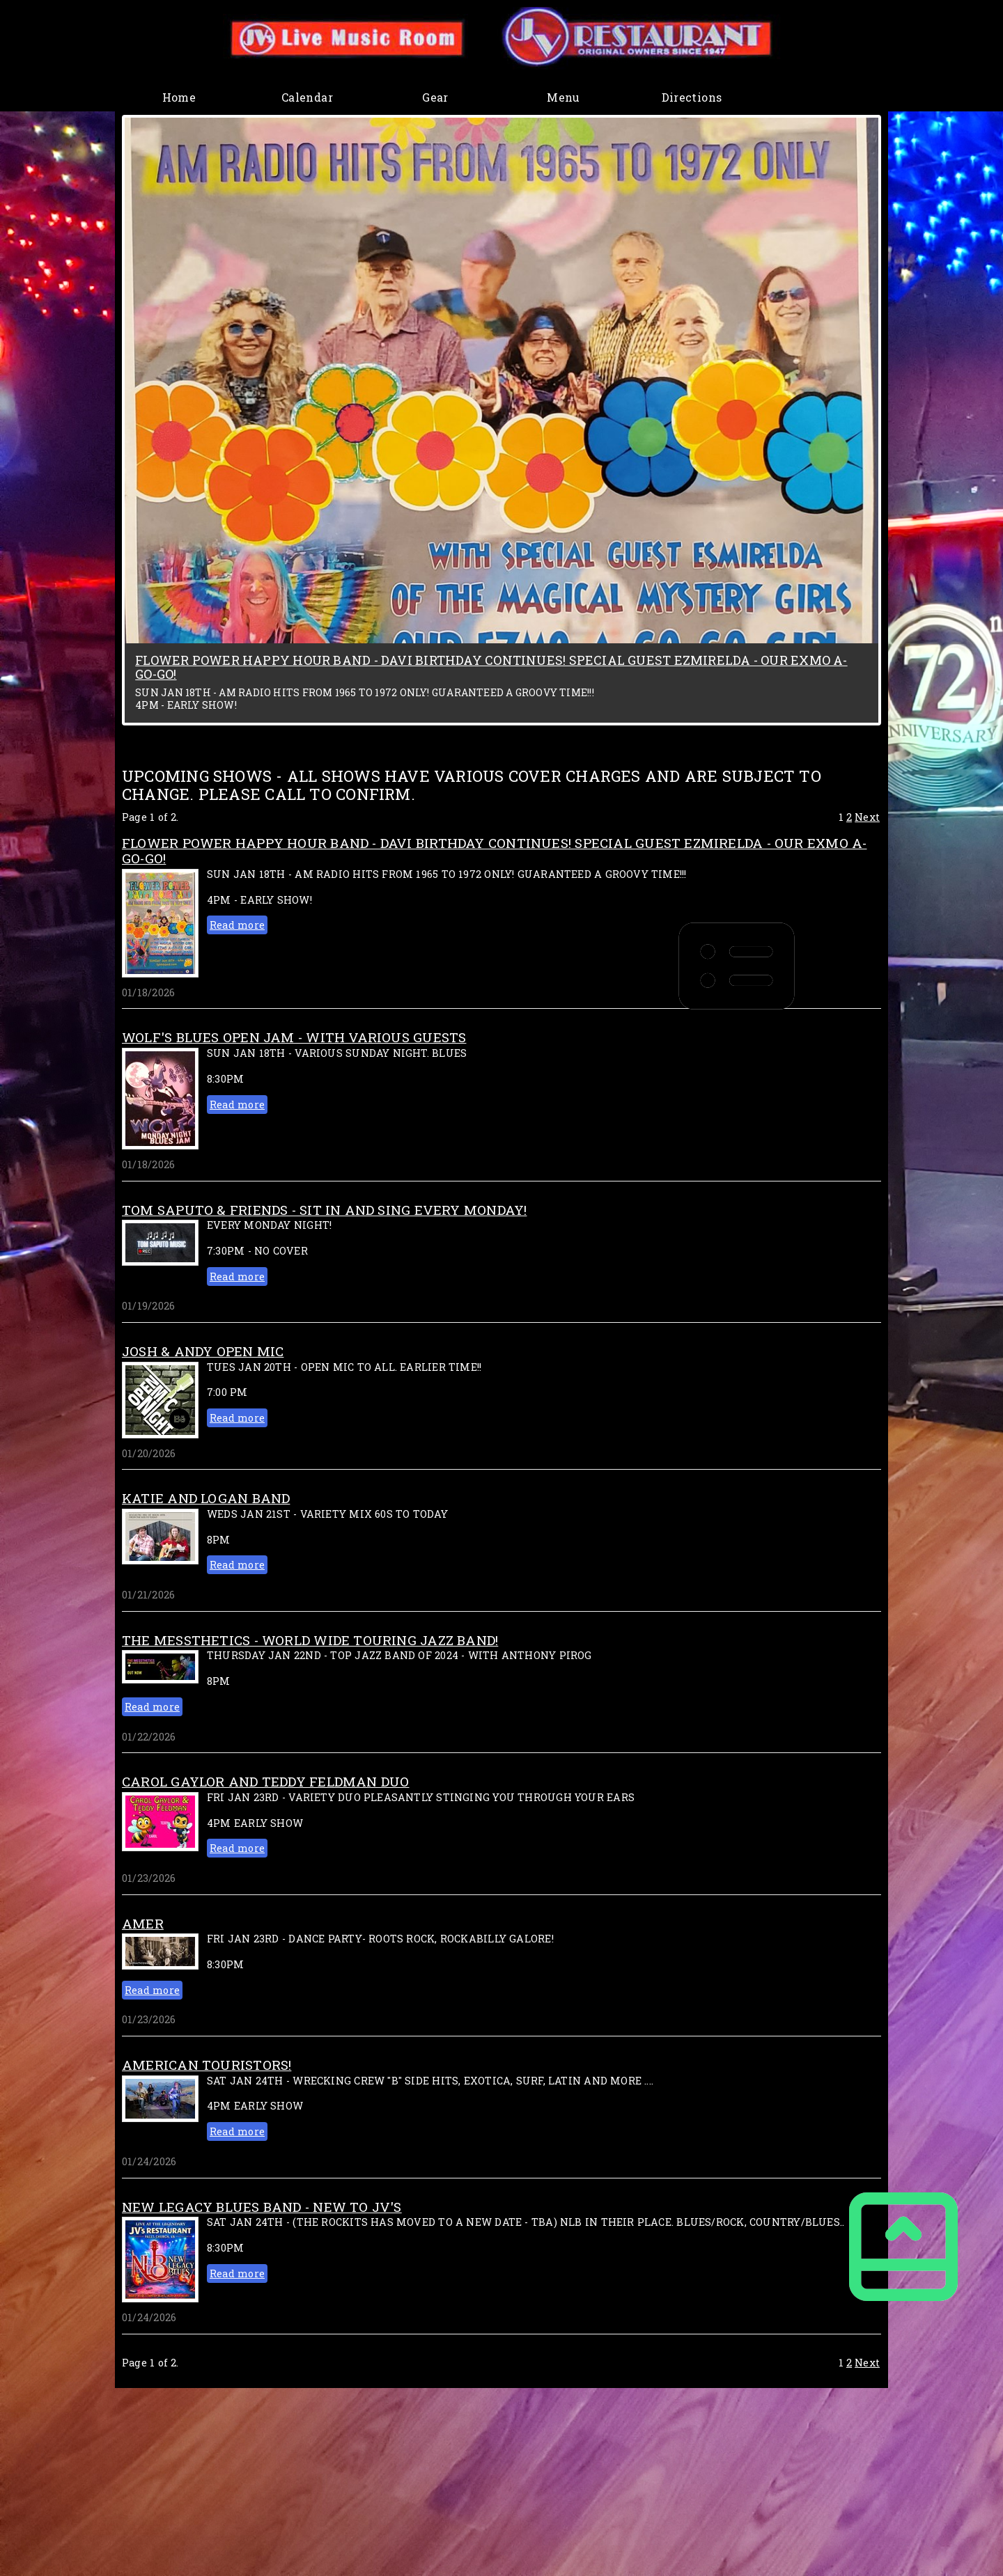  What do you see at coordinates (180, 1419) in the screenshot?
I see `view Behance portfolio` at bounding box center [180, 1419].